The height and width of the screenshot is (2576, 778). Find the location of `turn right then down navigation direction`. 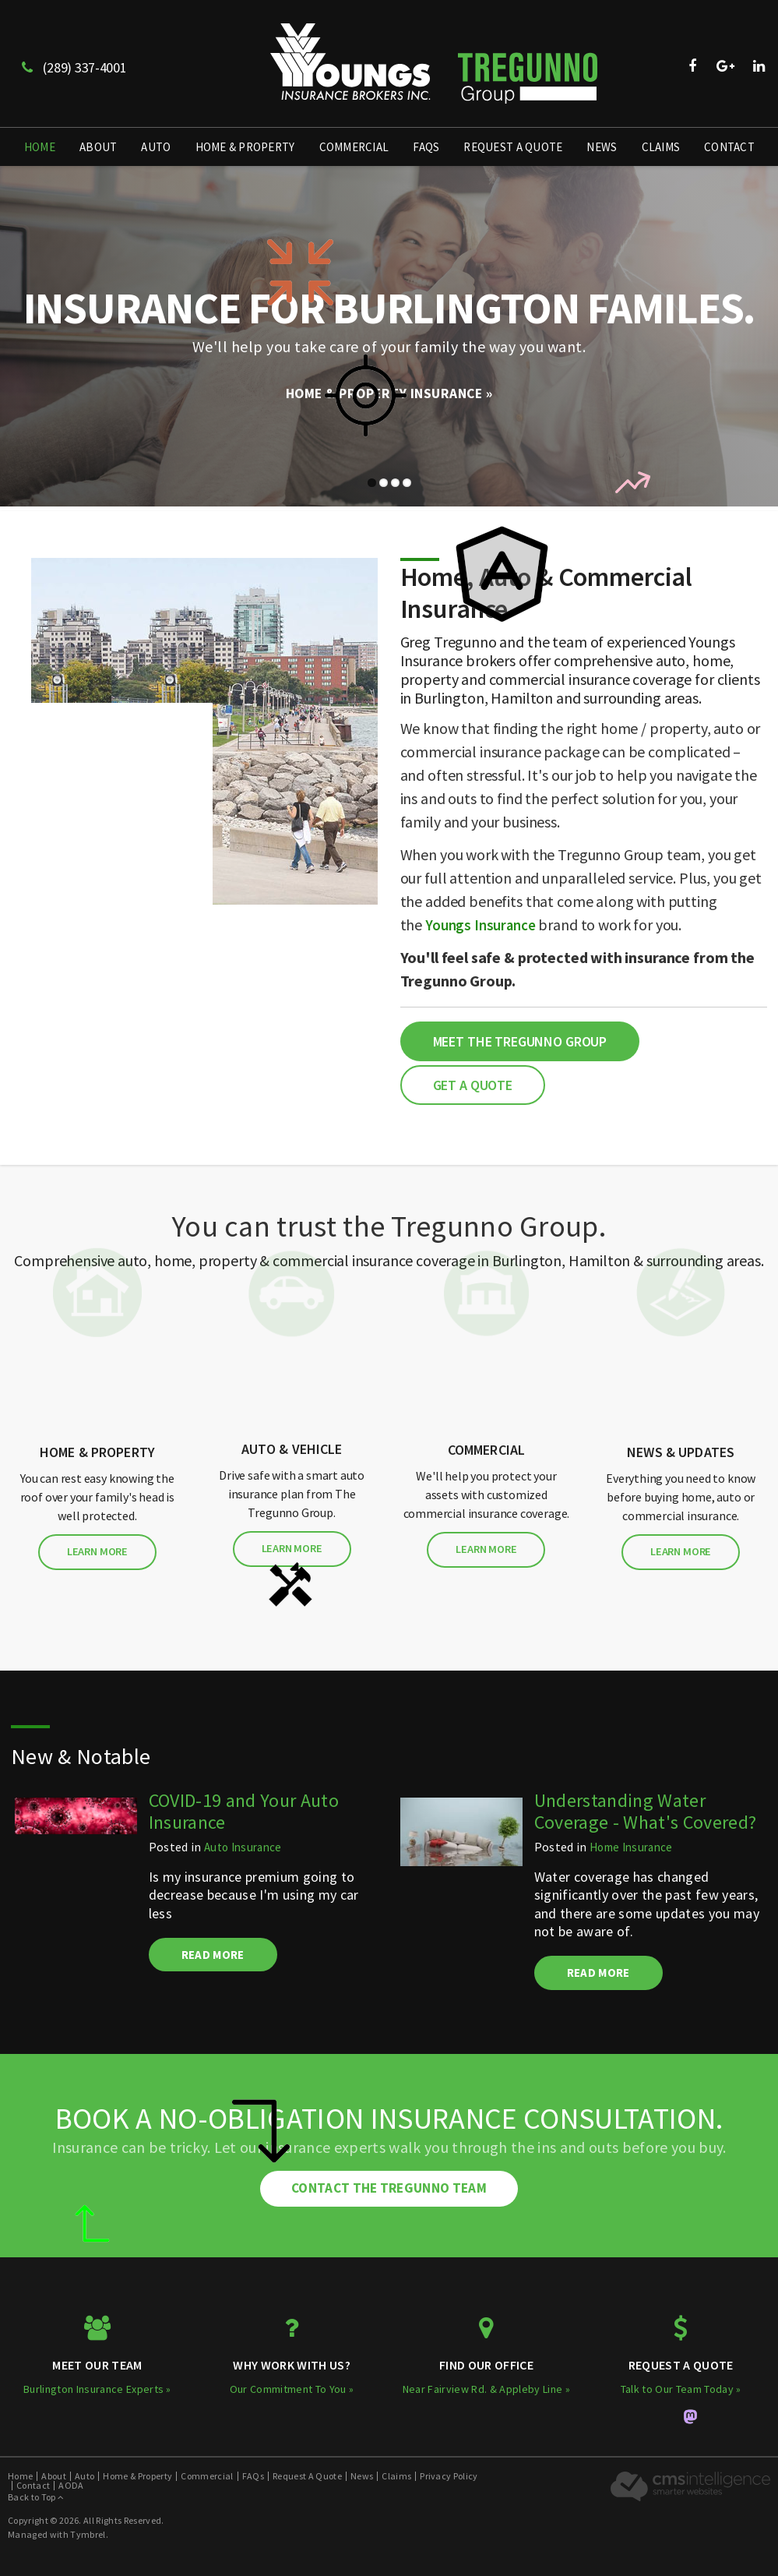

turn right then down navigation direction is located at coordinates (261, 2131).